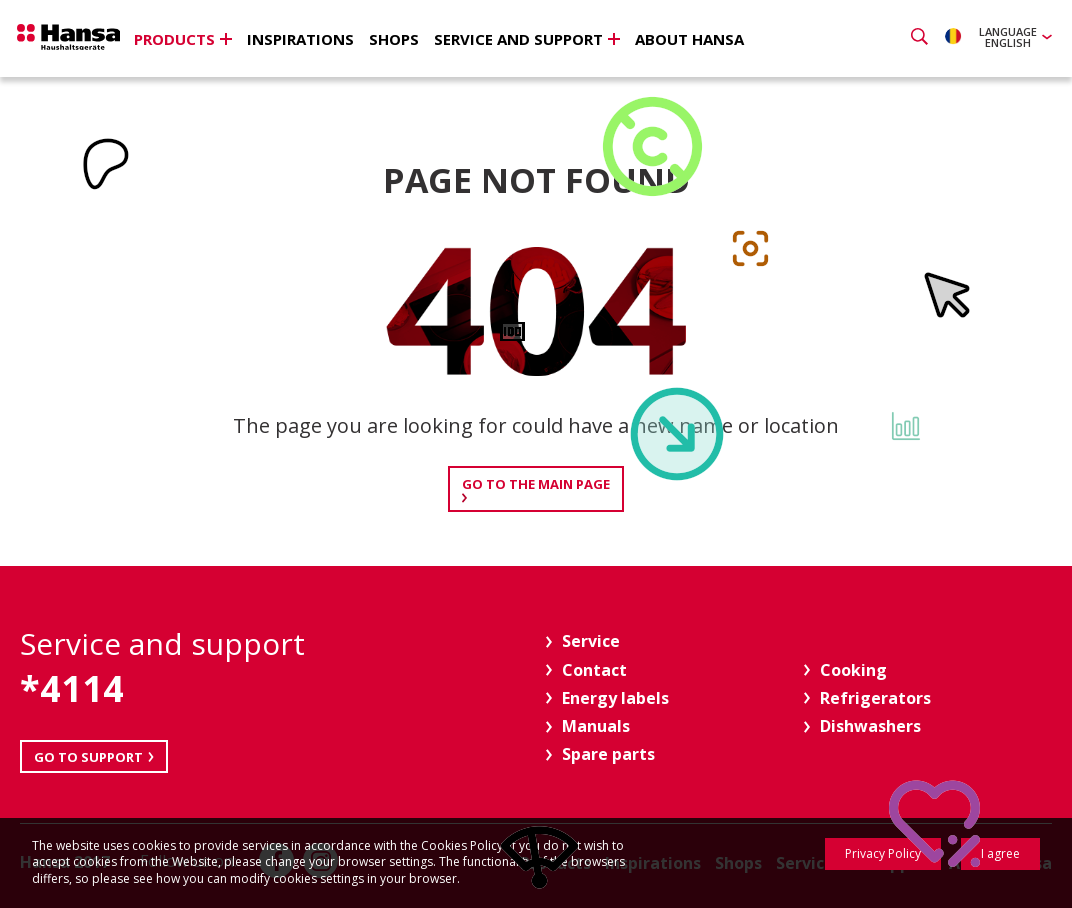  I want to click on mouse cursor pointer, so click(947, 295).